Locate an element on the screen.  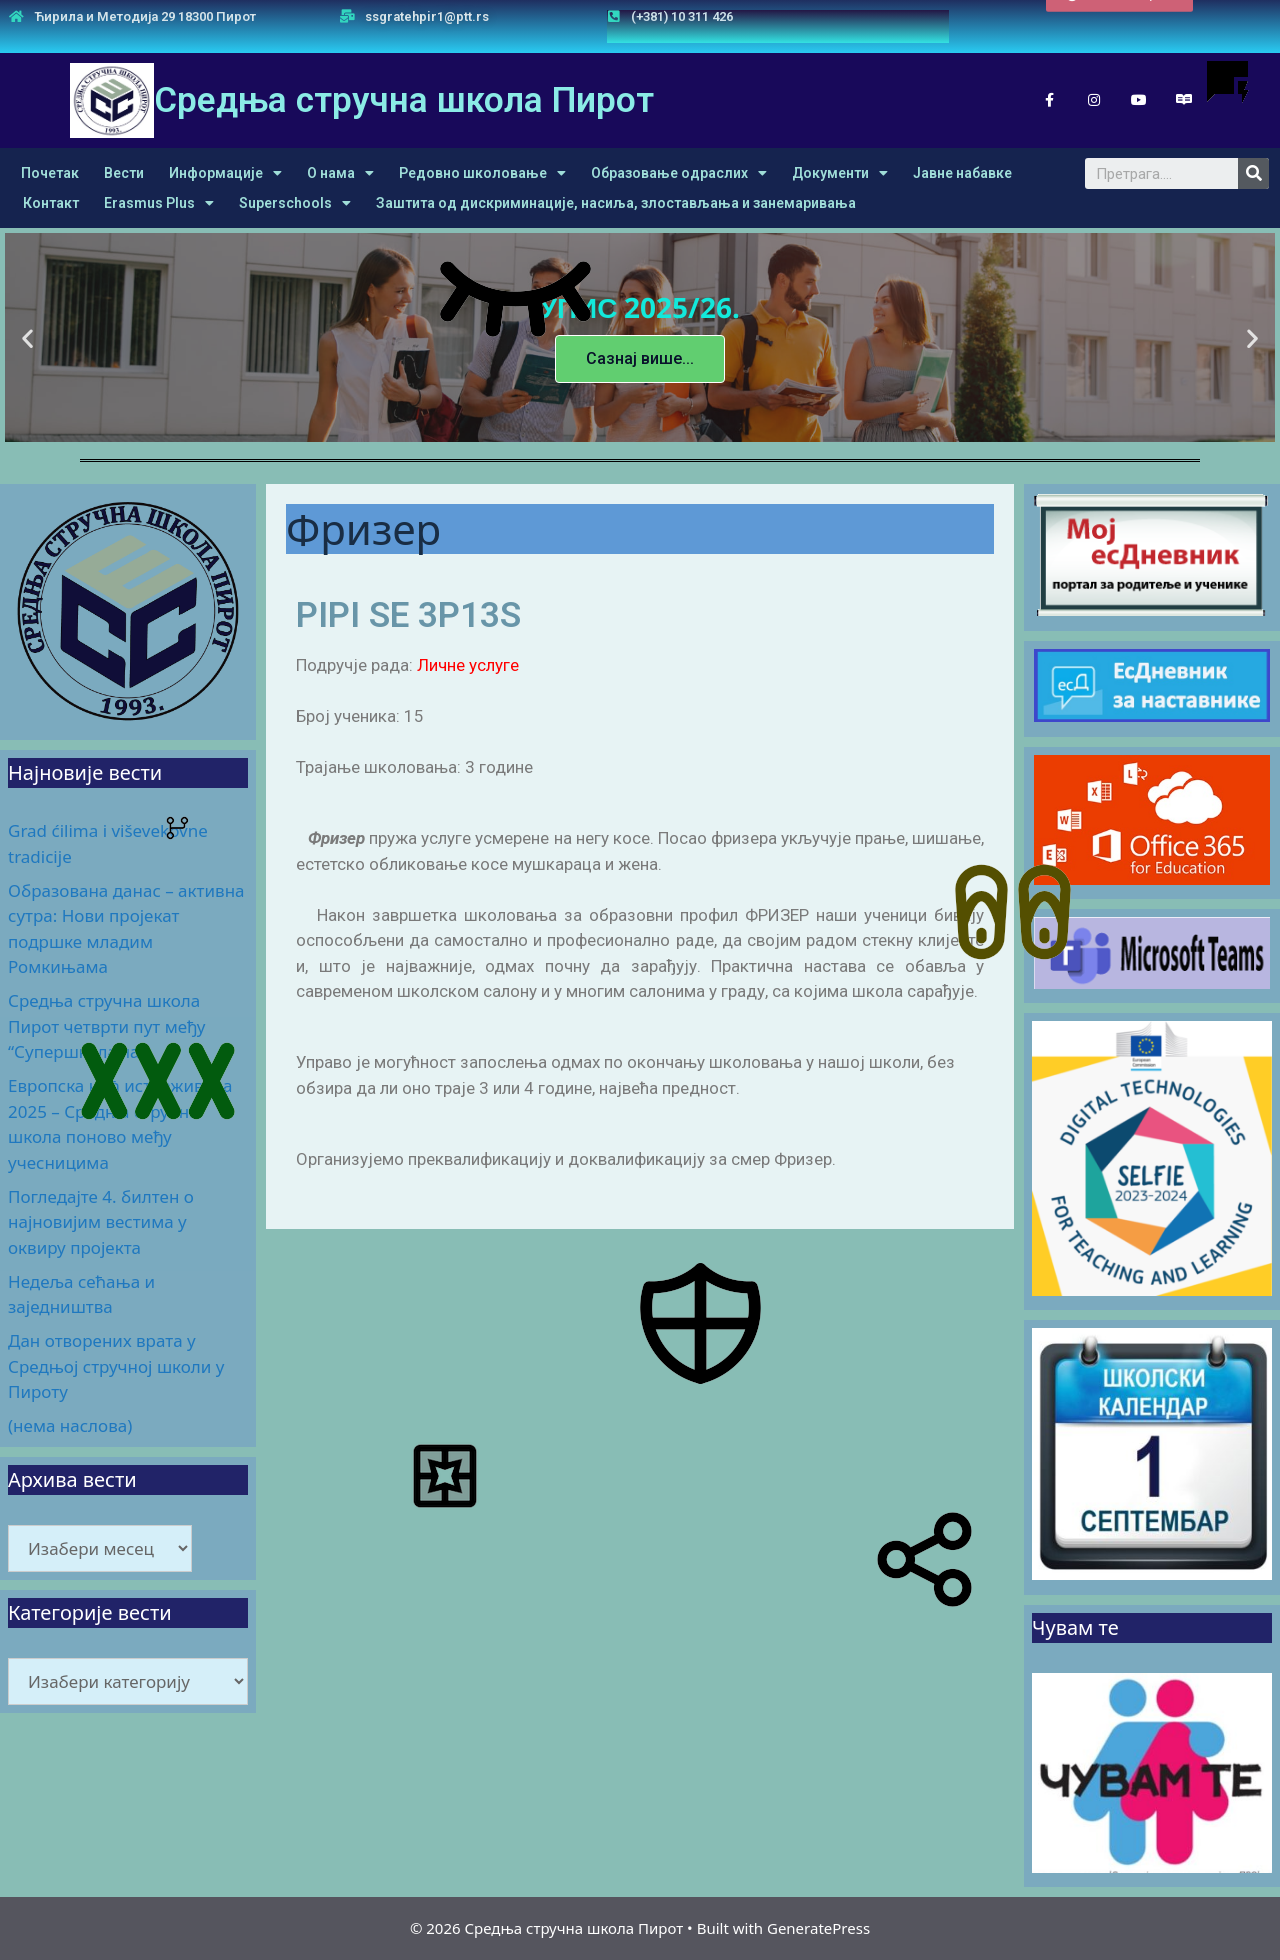
send a quick reply to a message is located at coordinates (1227, 81).